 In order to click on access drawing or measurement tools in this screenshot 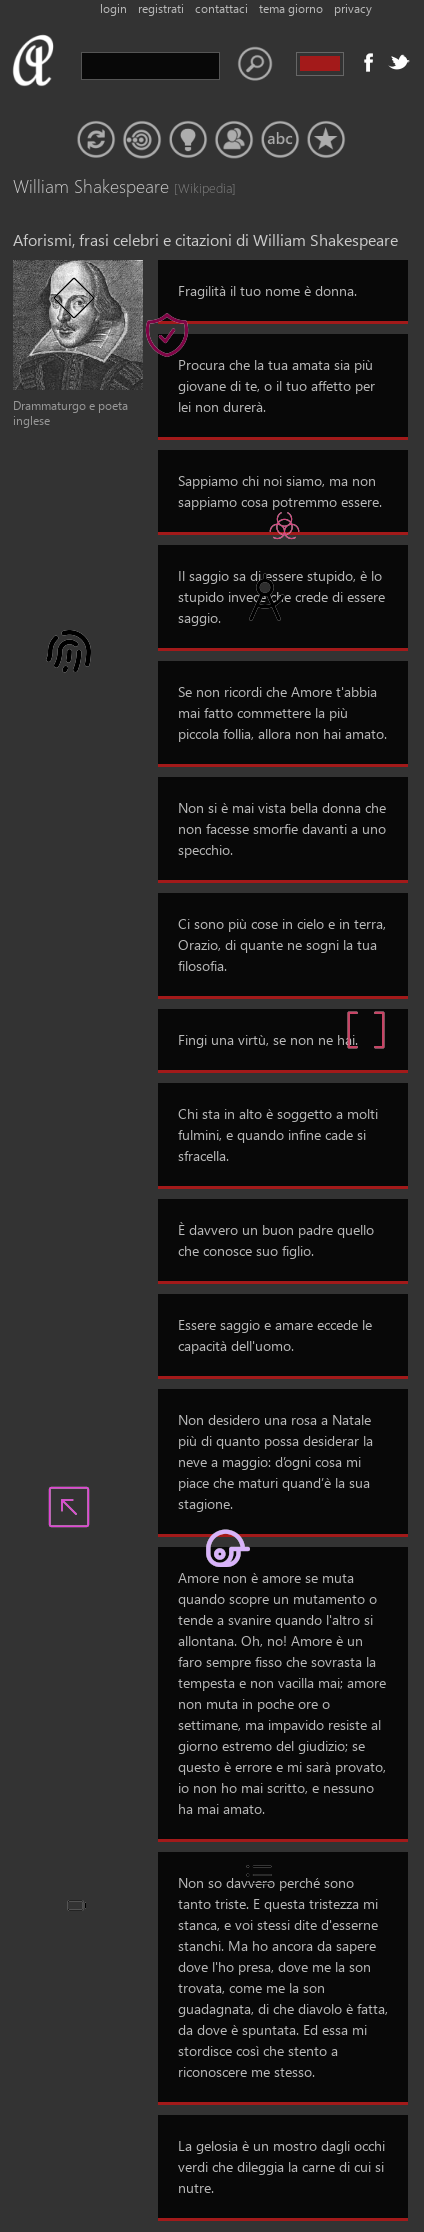, I will do `click(265, 598)`.